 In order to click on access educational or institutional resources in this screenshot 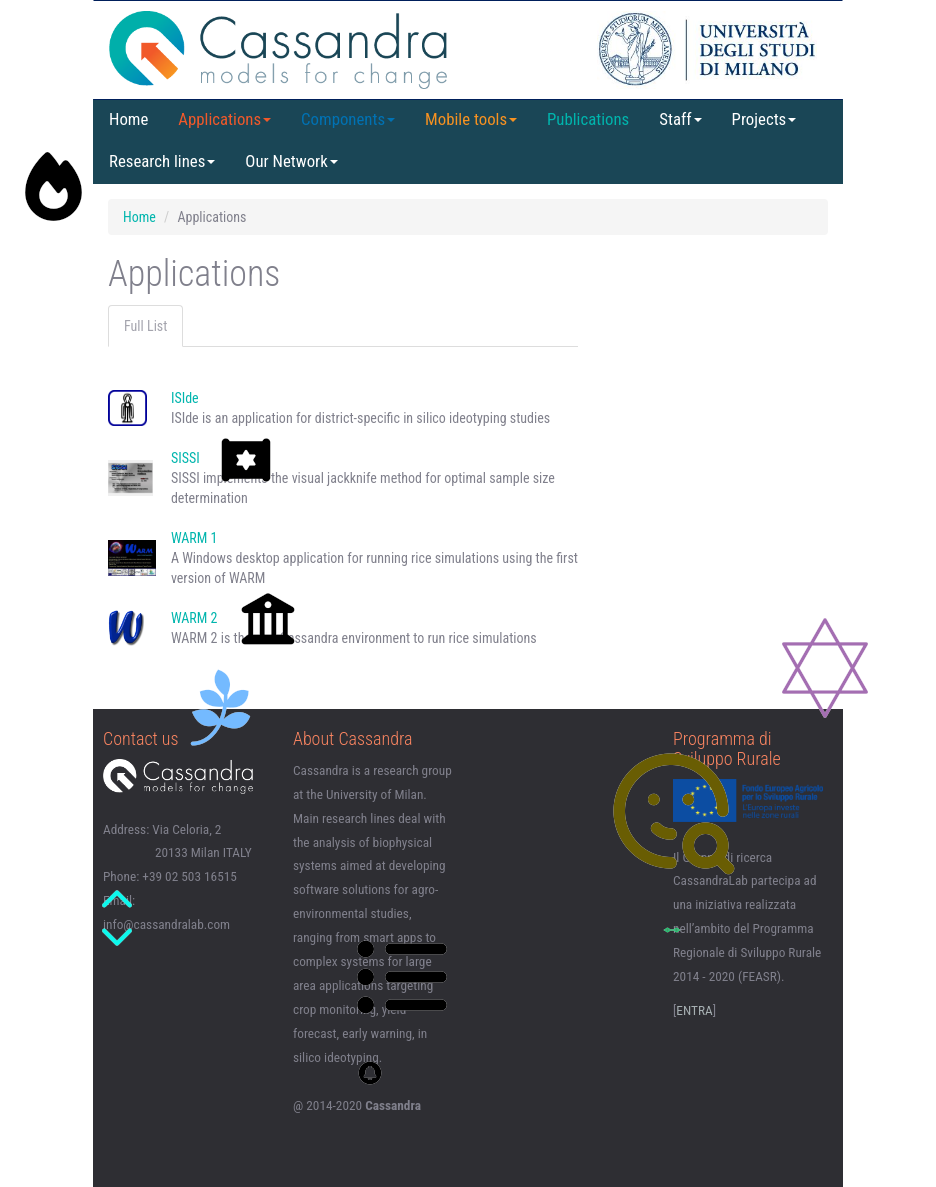, I will do `click(268, 618)`.